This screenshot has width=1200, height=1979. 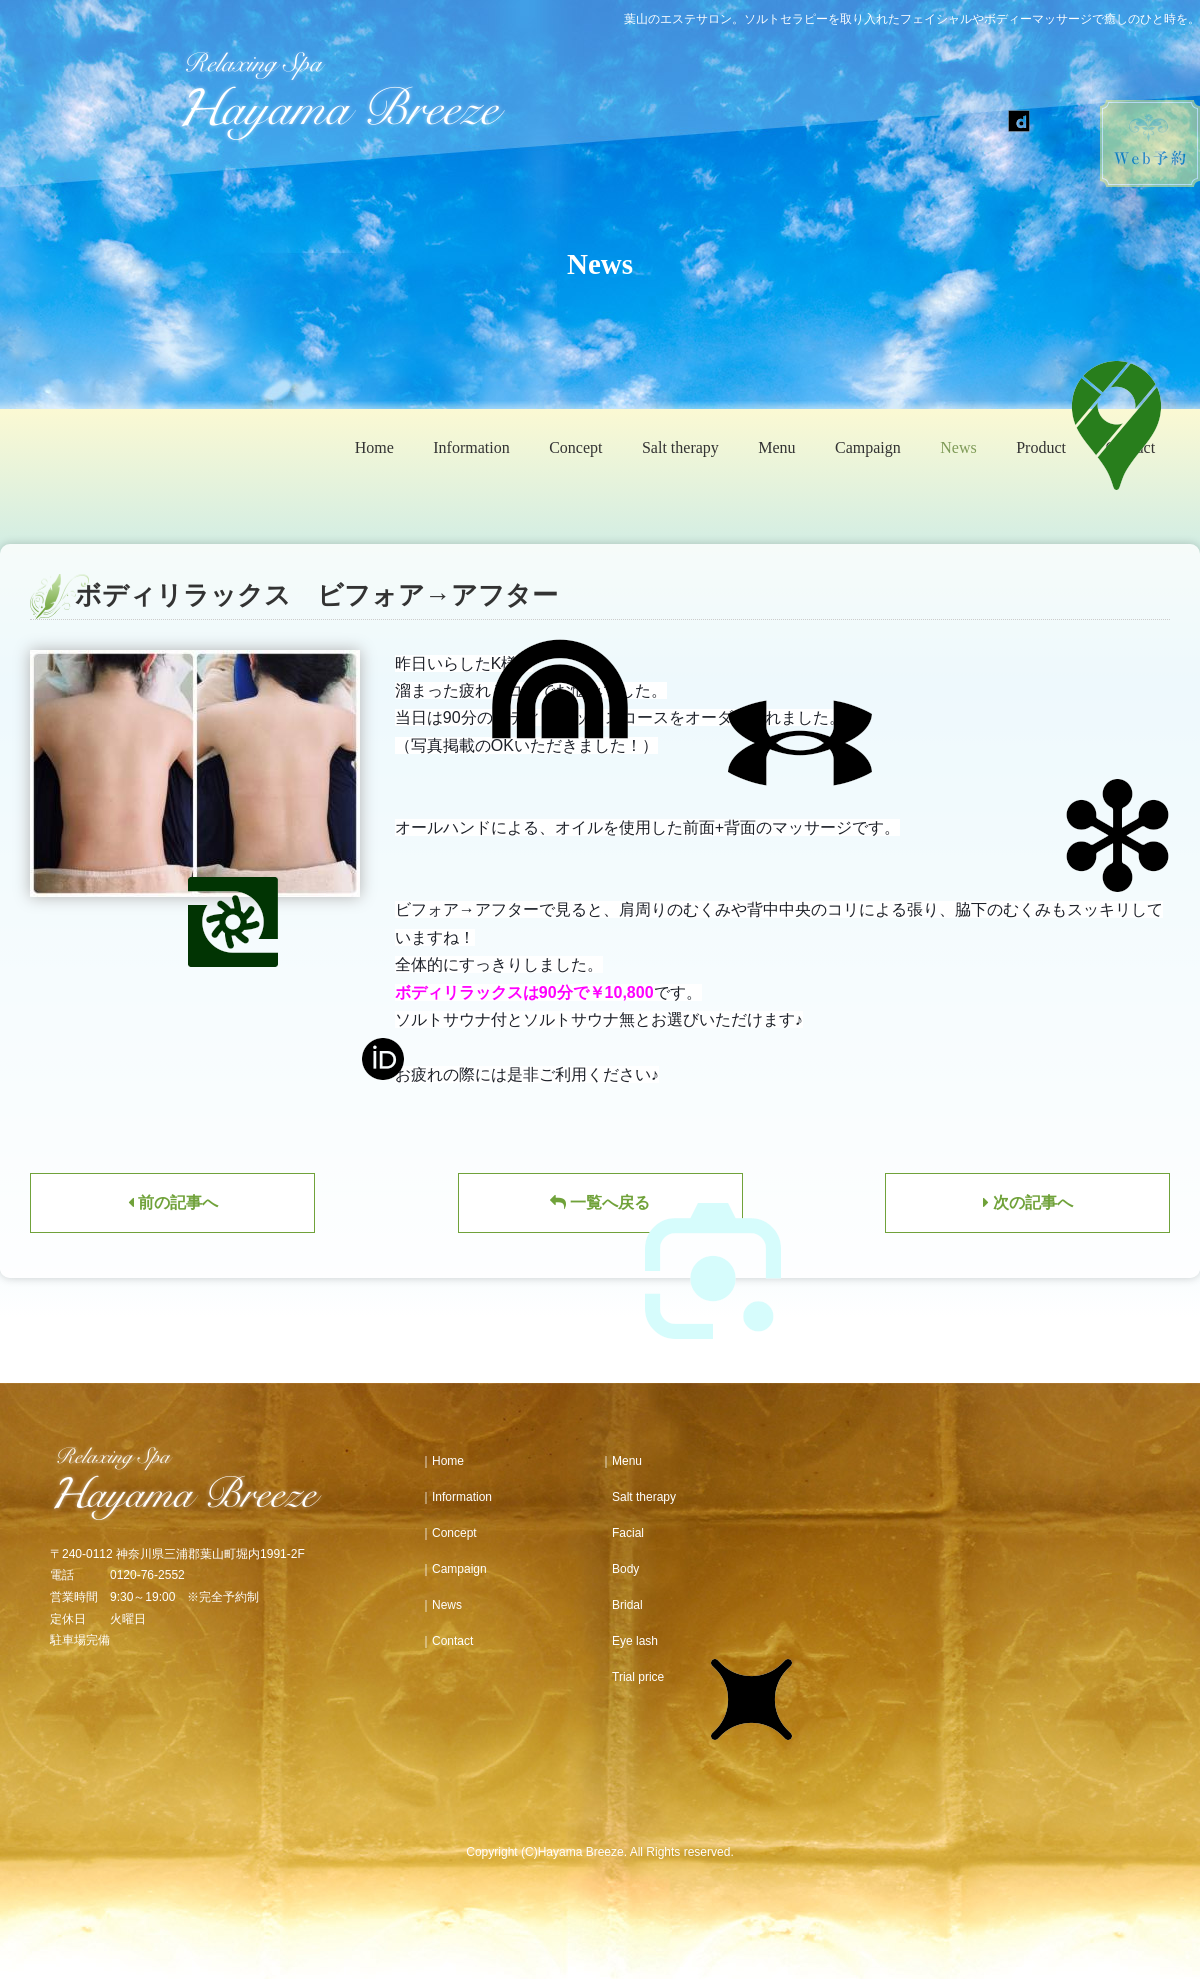 What do you see at coordinates (751, 1699) in the screenshot?
I see `nextra documentation framework logo` at bounding box center [751, 1699].